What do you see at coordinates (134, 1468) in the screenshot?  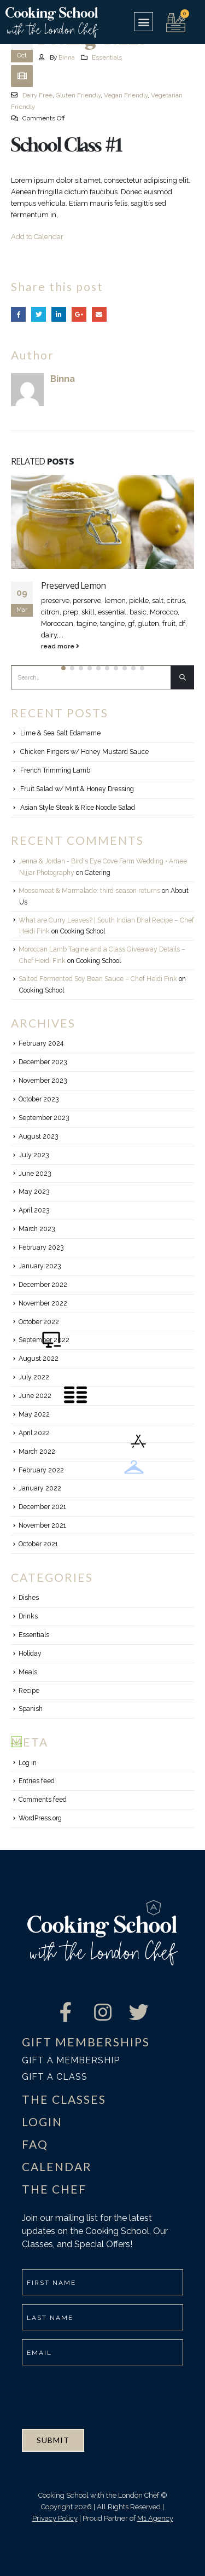 I see `access wardrobe or clothing options` at bounding box center [134, 1468].